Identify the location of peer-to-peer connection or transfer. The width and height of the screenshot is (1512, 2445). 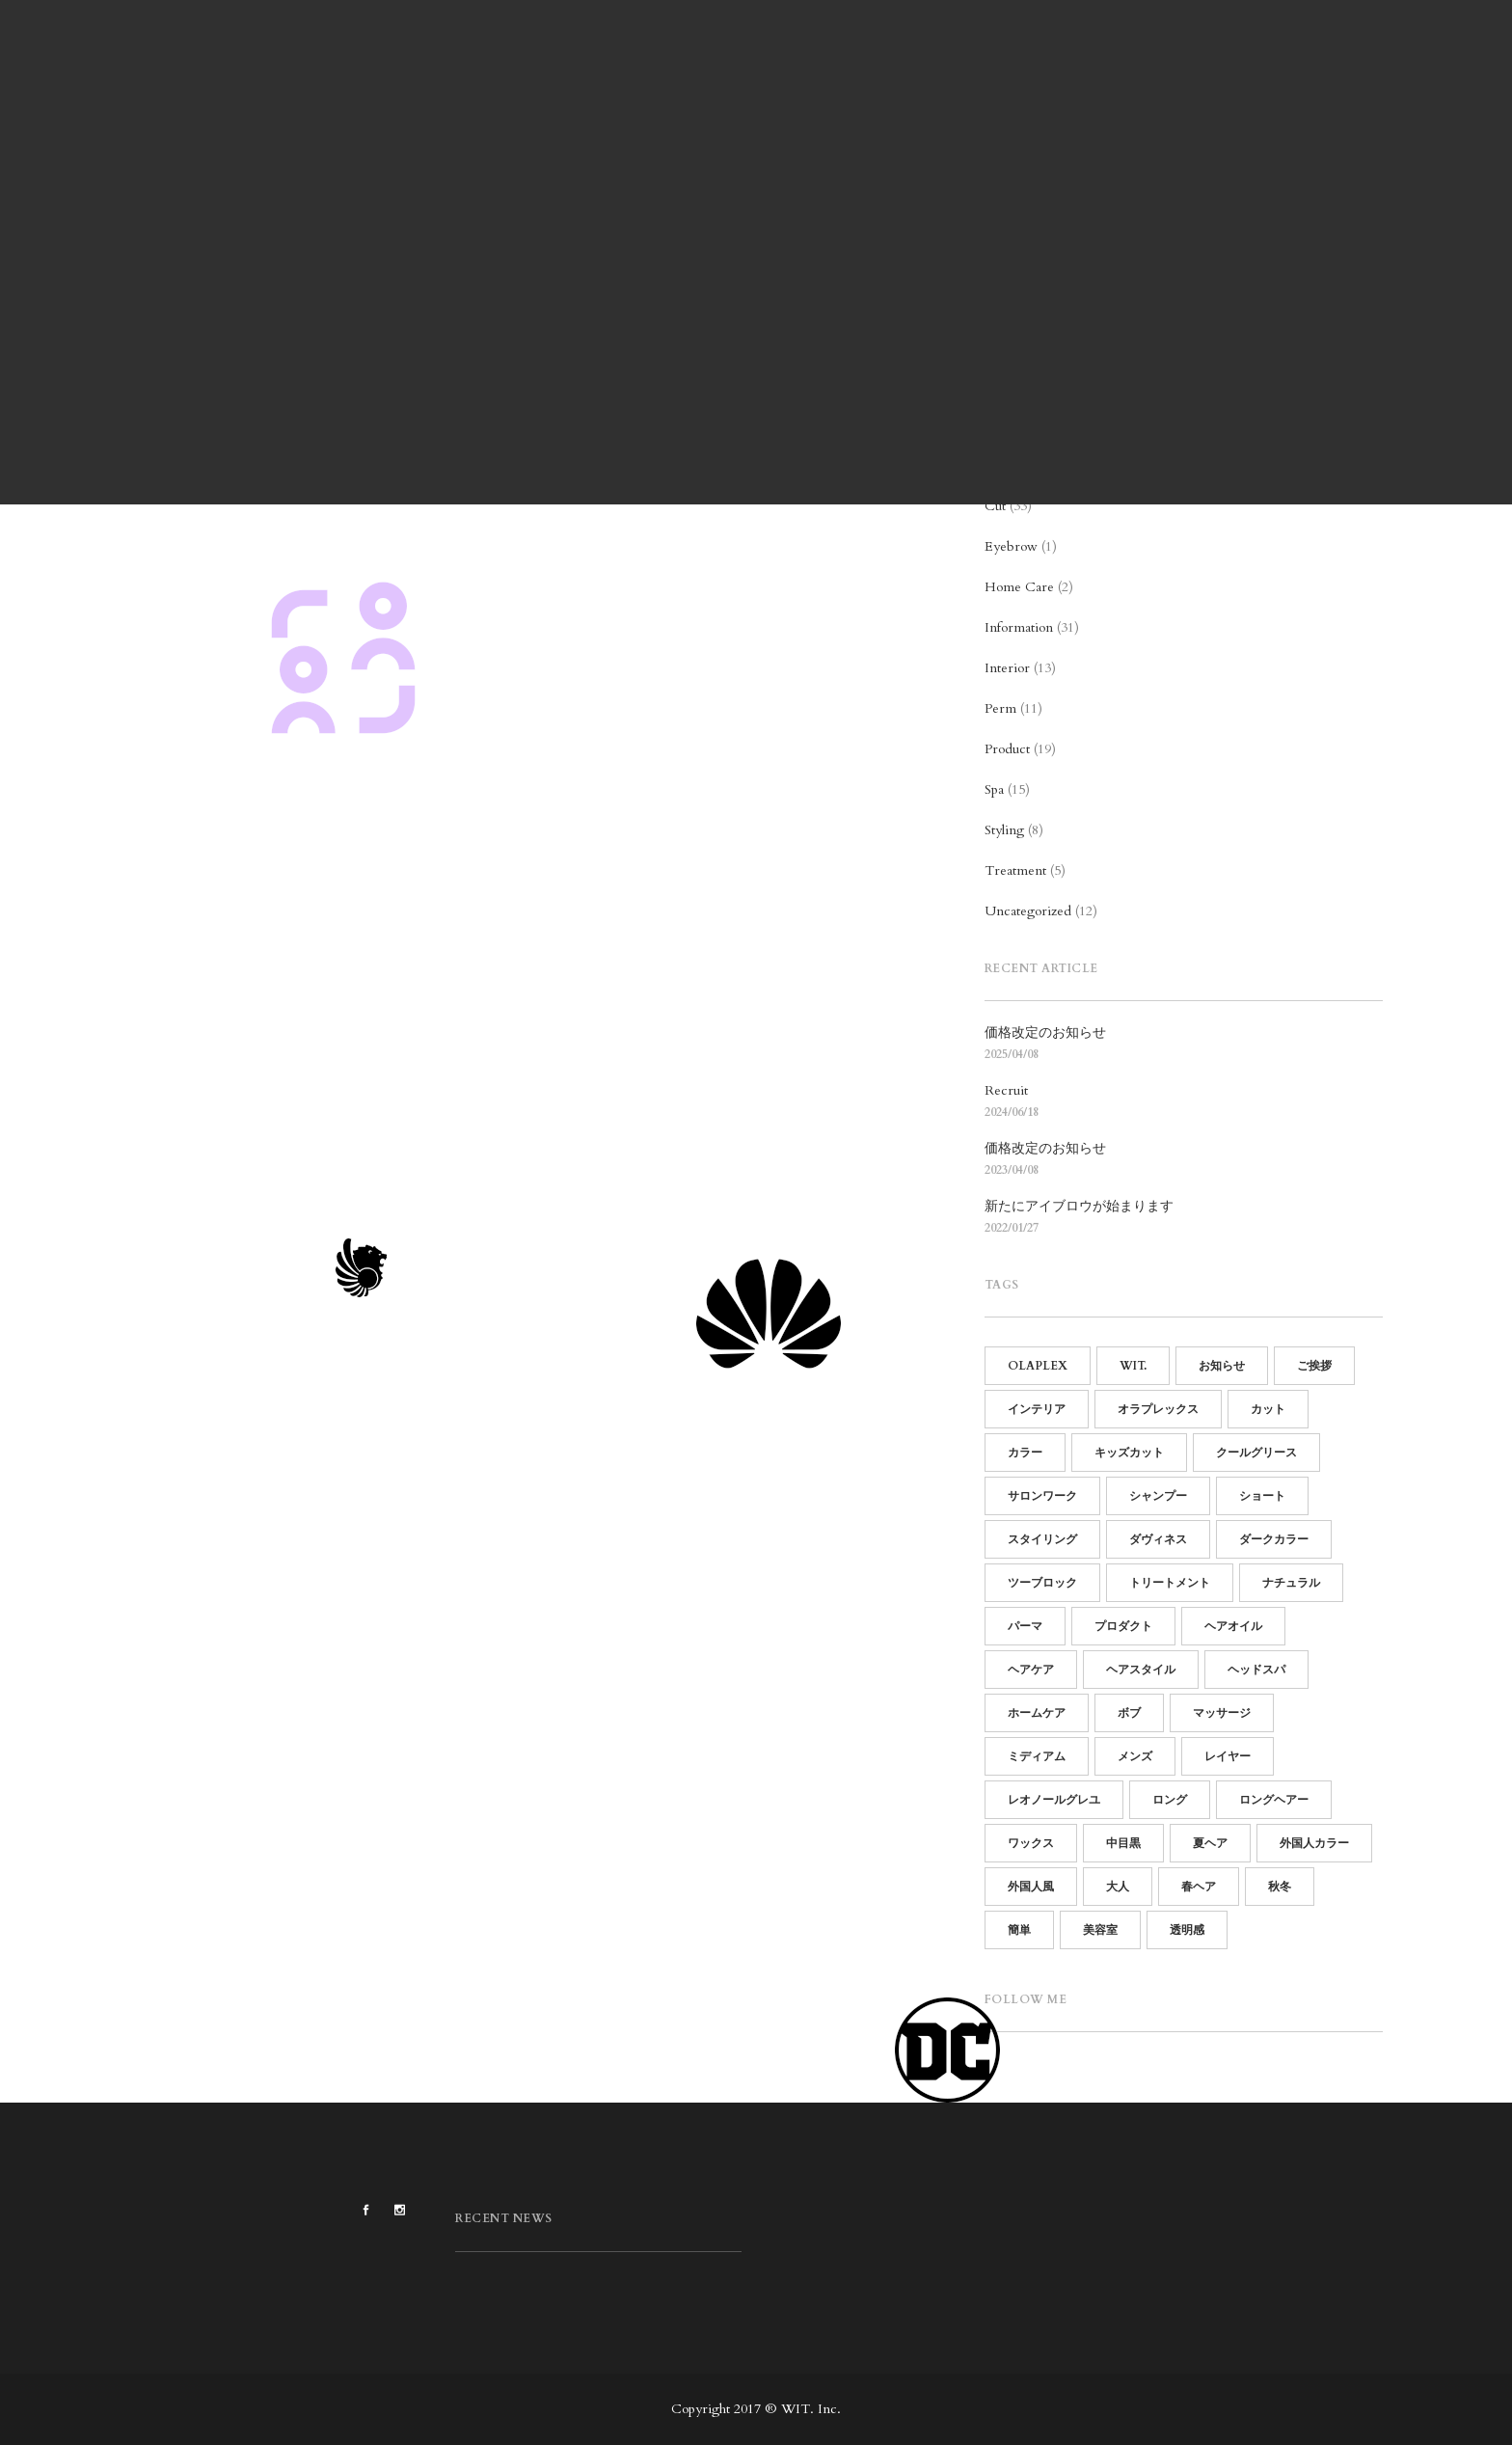
(343, 662).